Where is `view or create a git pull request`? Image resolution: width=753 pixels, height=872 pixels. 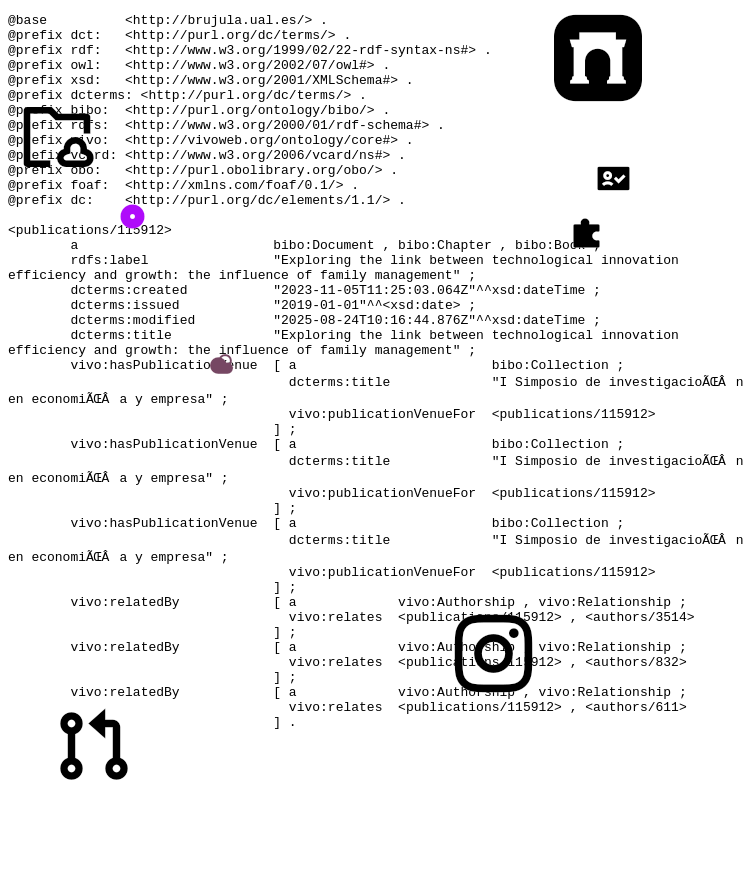 view or create a git pull request is located at coordinates (94, 746).